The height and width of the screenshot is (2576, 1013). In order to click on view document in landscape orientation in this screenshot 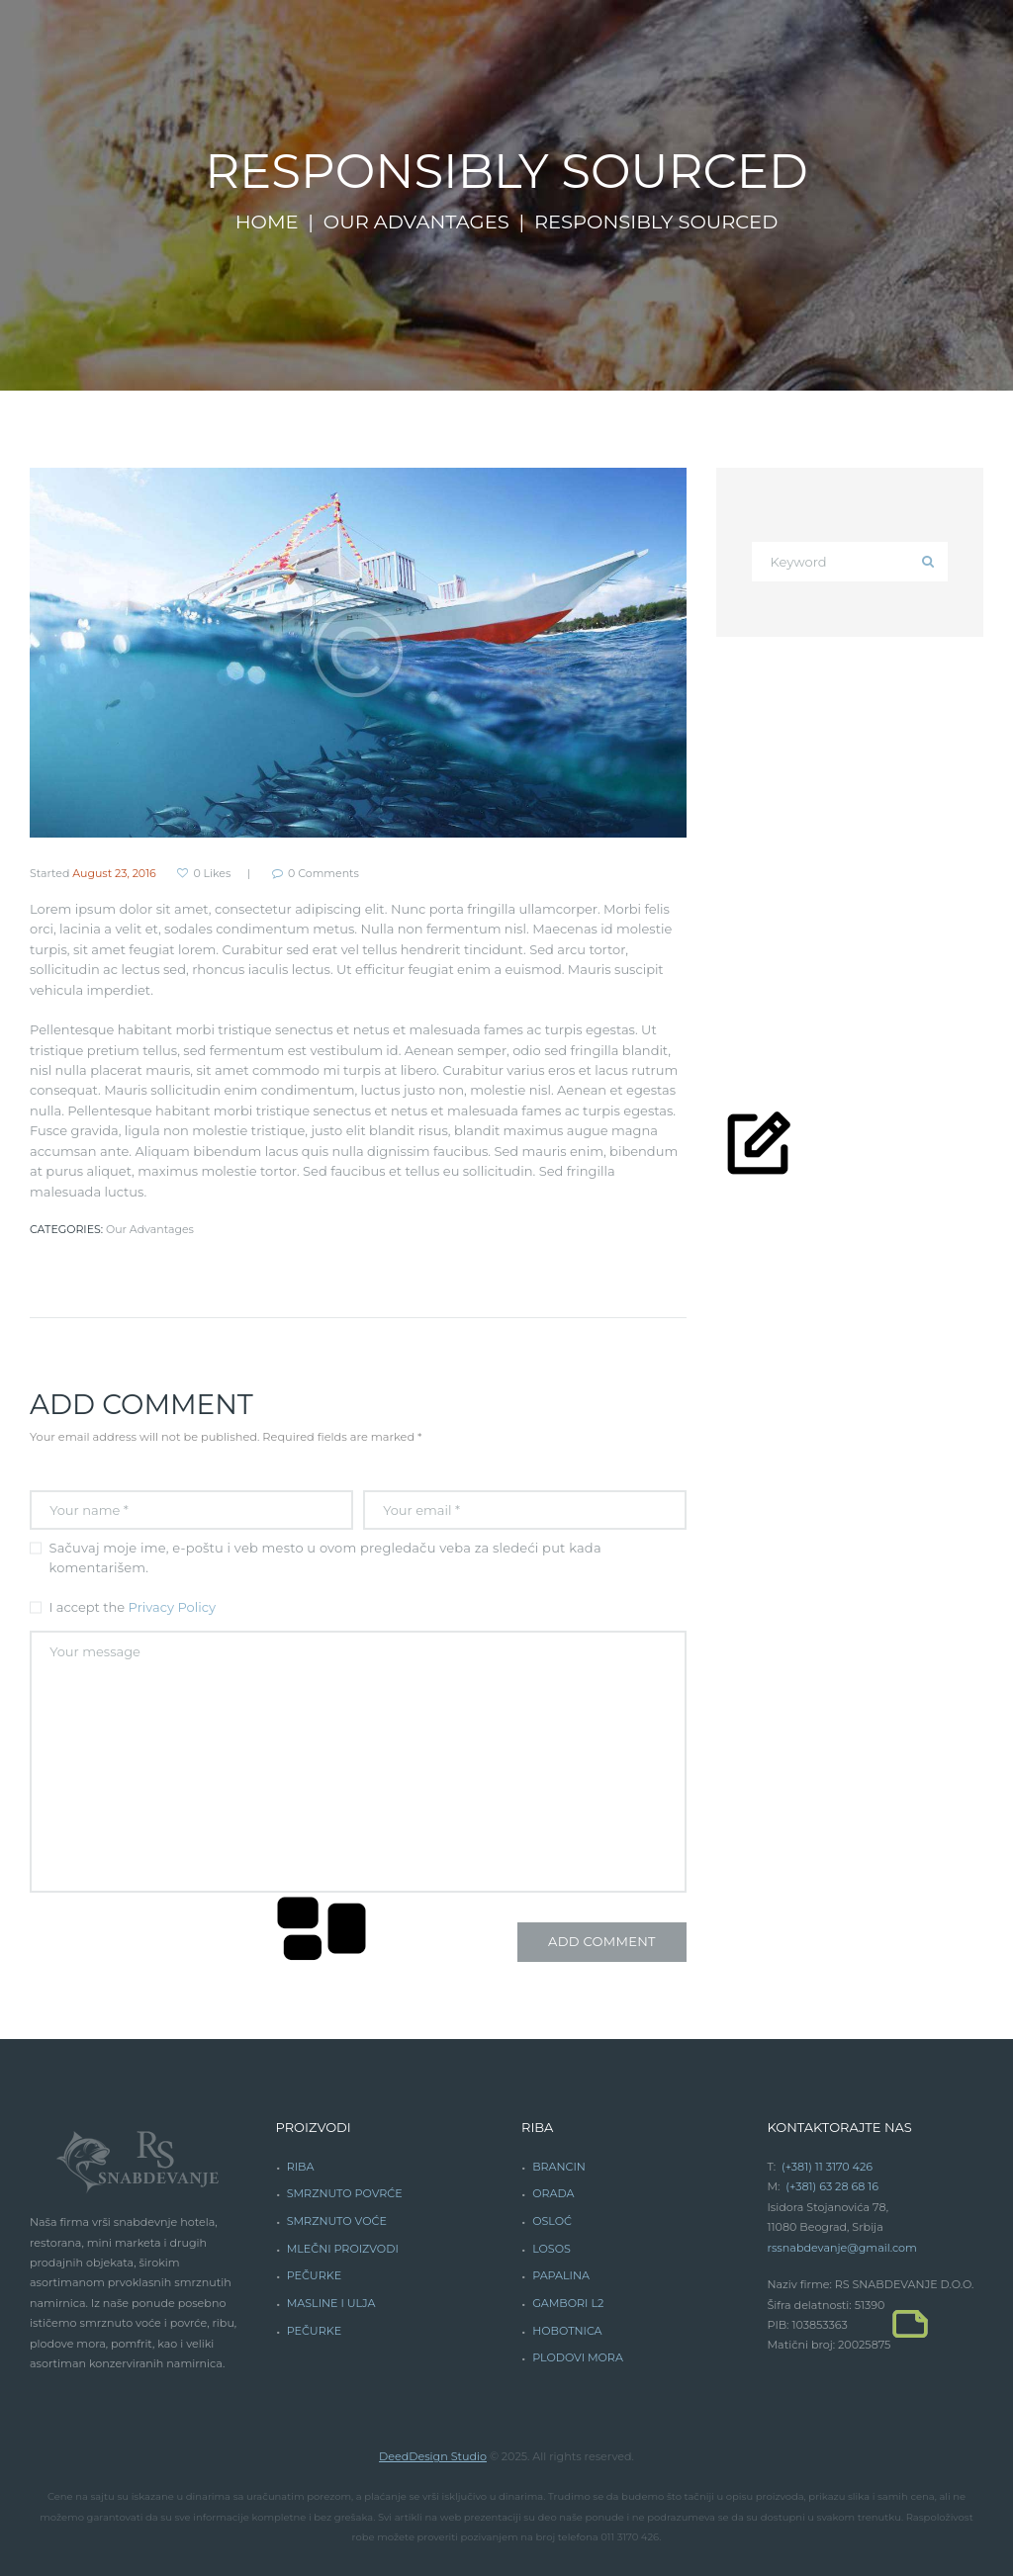, I will do `click(910, 2324)`.